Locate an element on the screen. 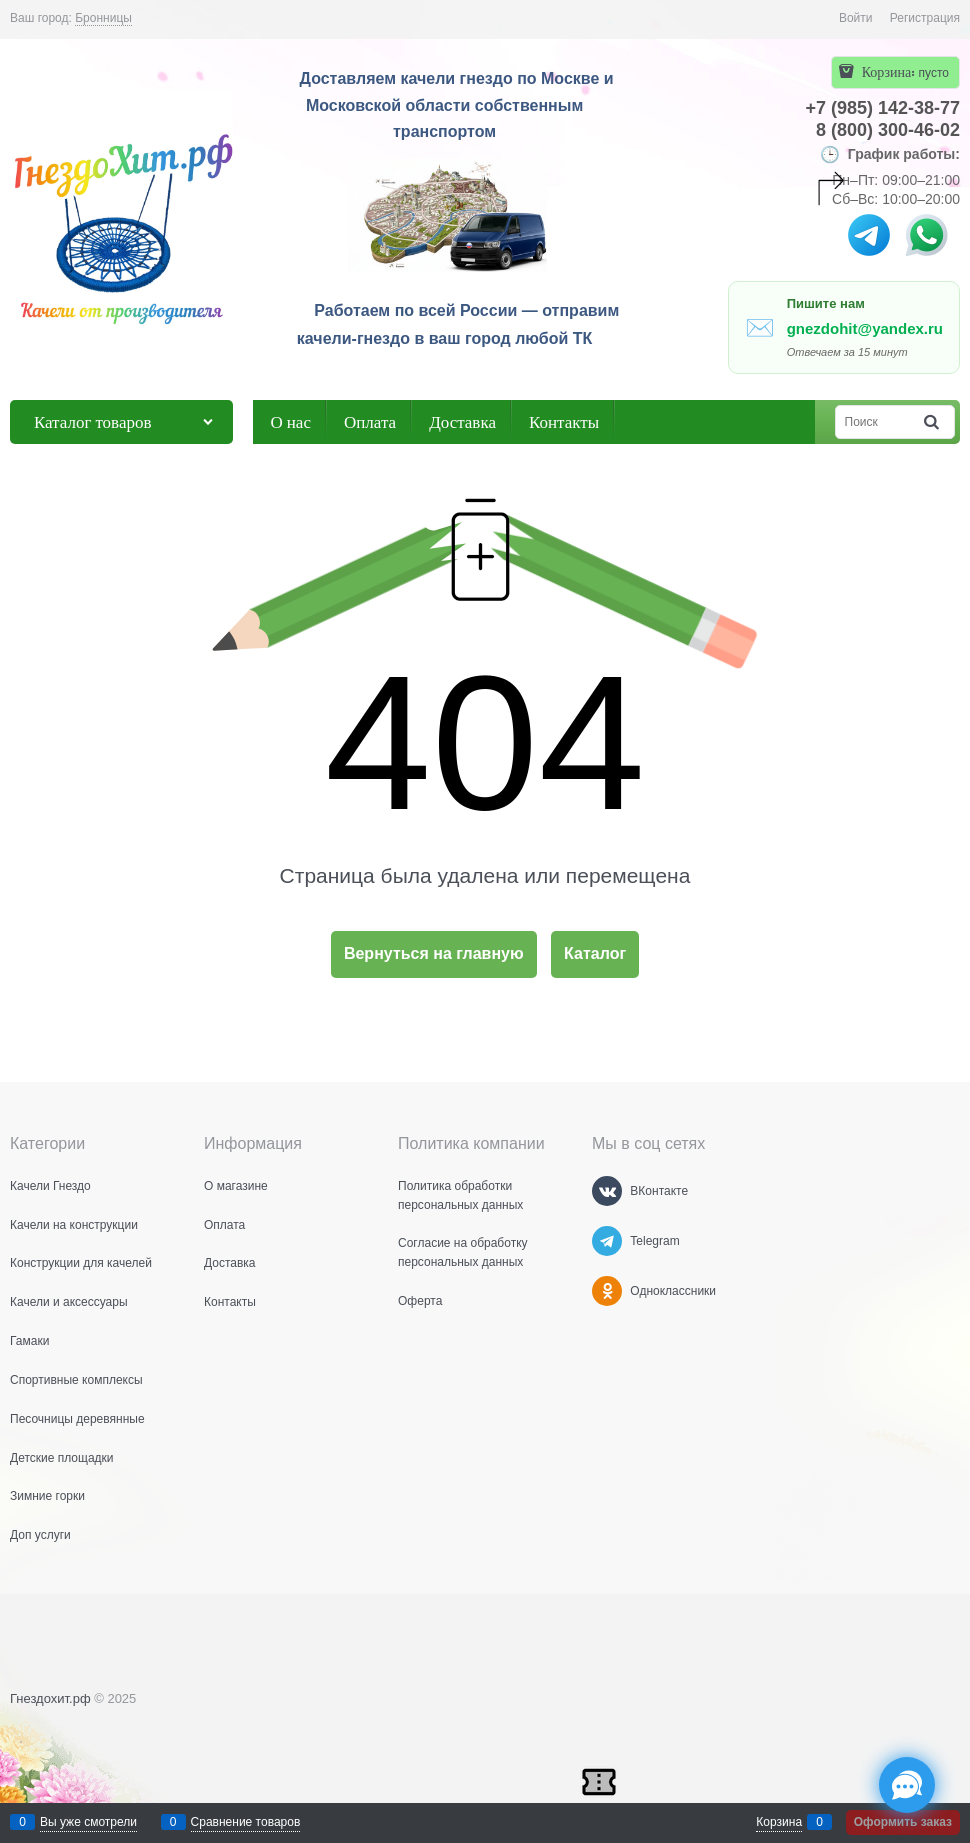  add or insert a new battery is located at coordinates (480, 551).